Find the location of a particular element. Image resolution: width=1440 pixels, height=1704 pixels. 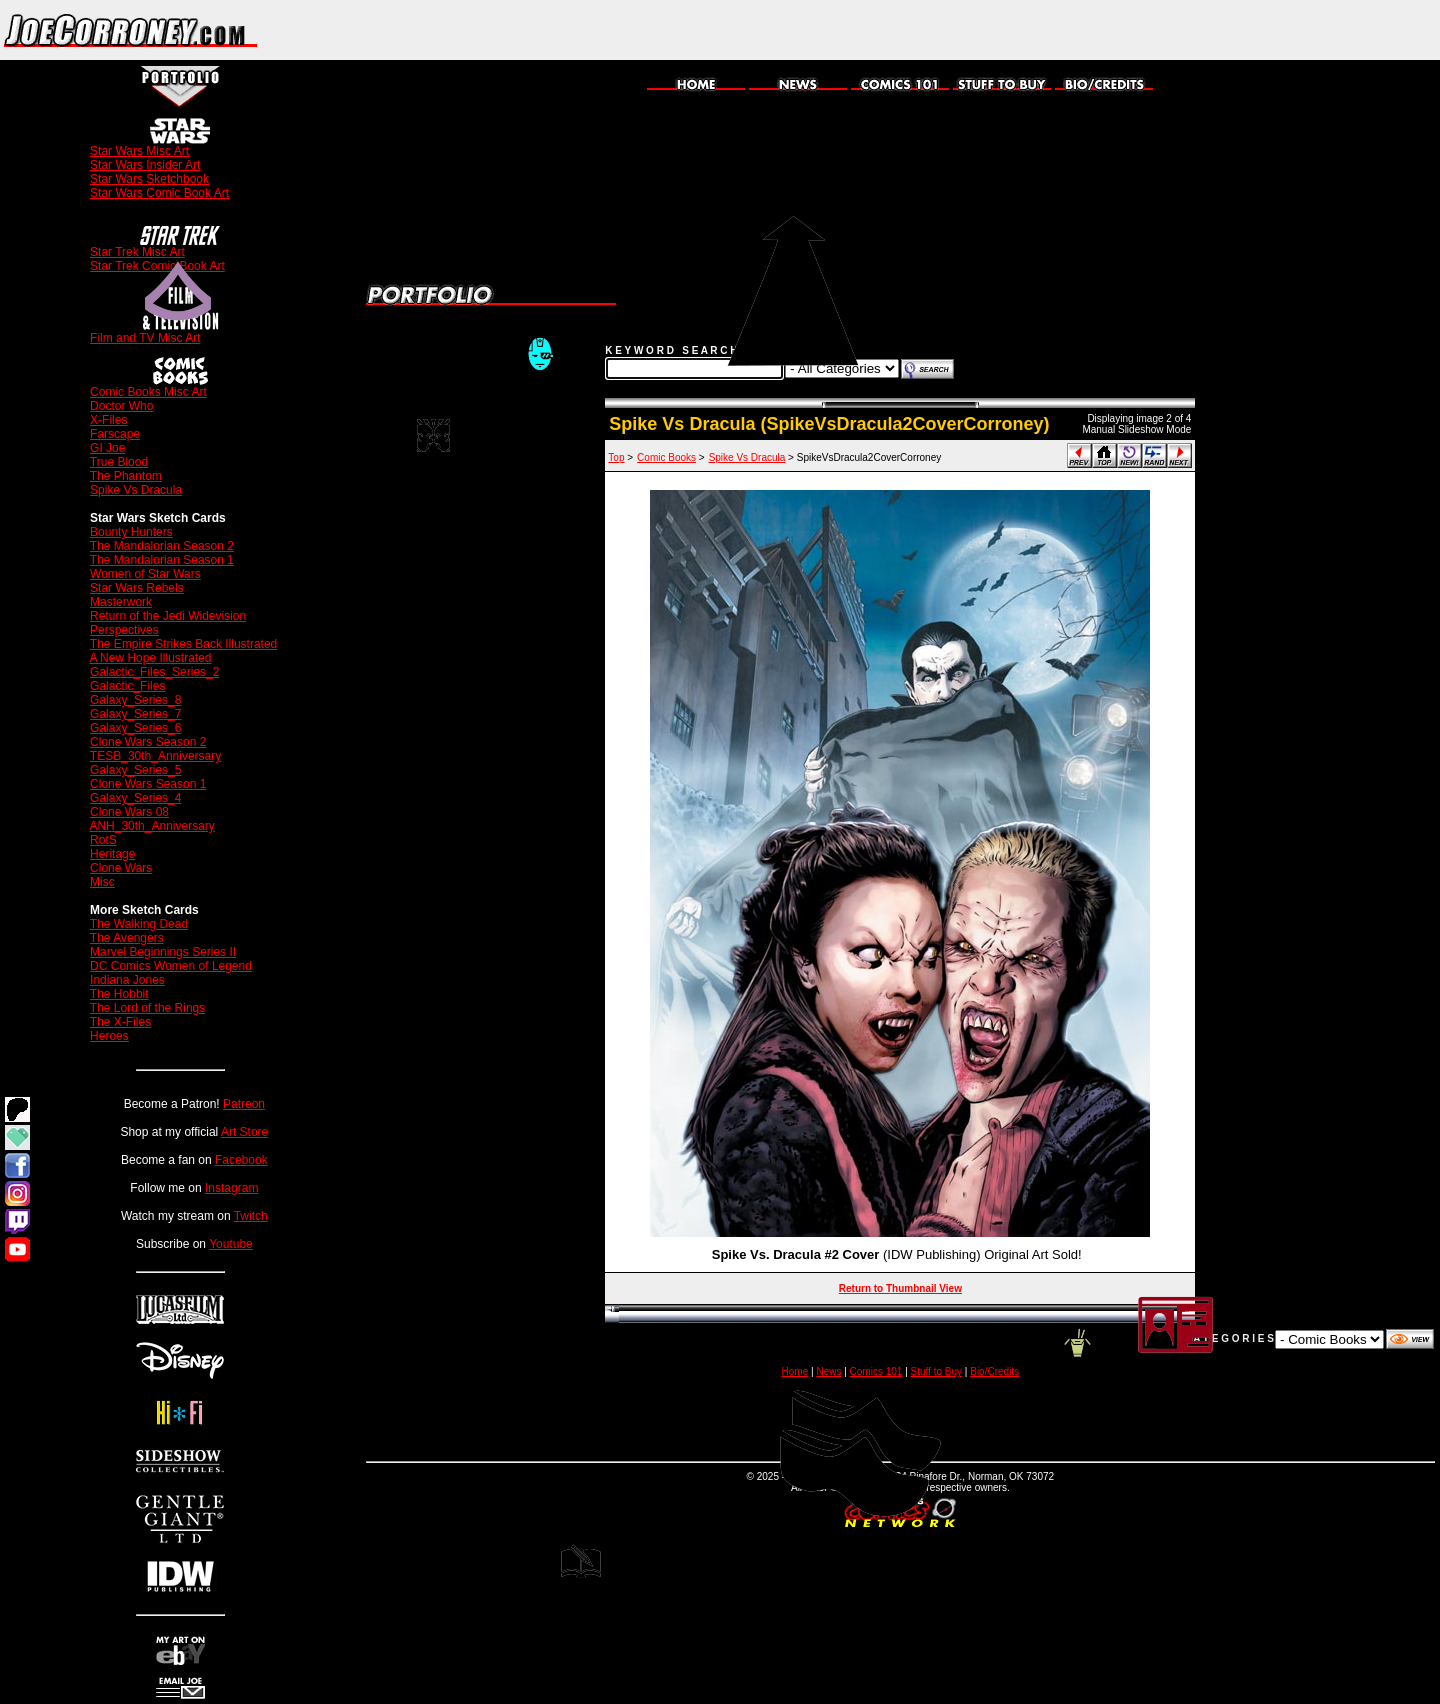

access cyborg or android character options is located at coordinates (540, 354).